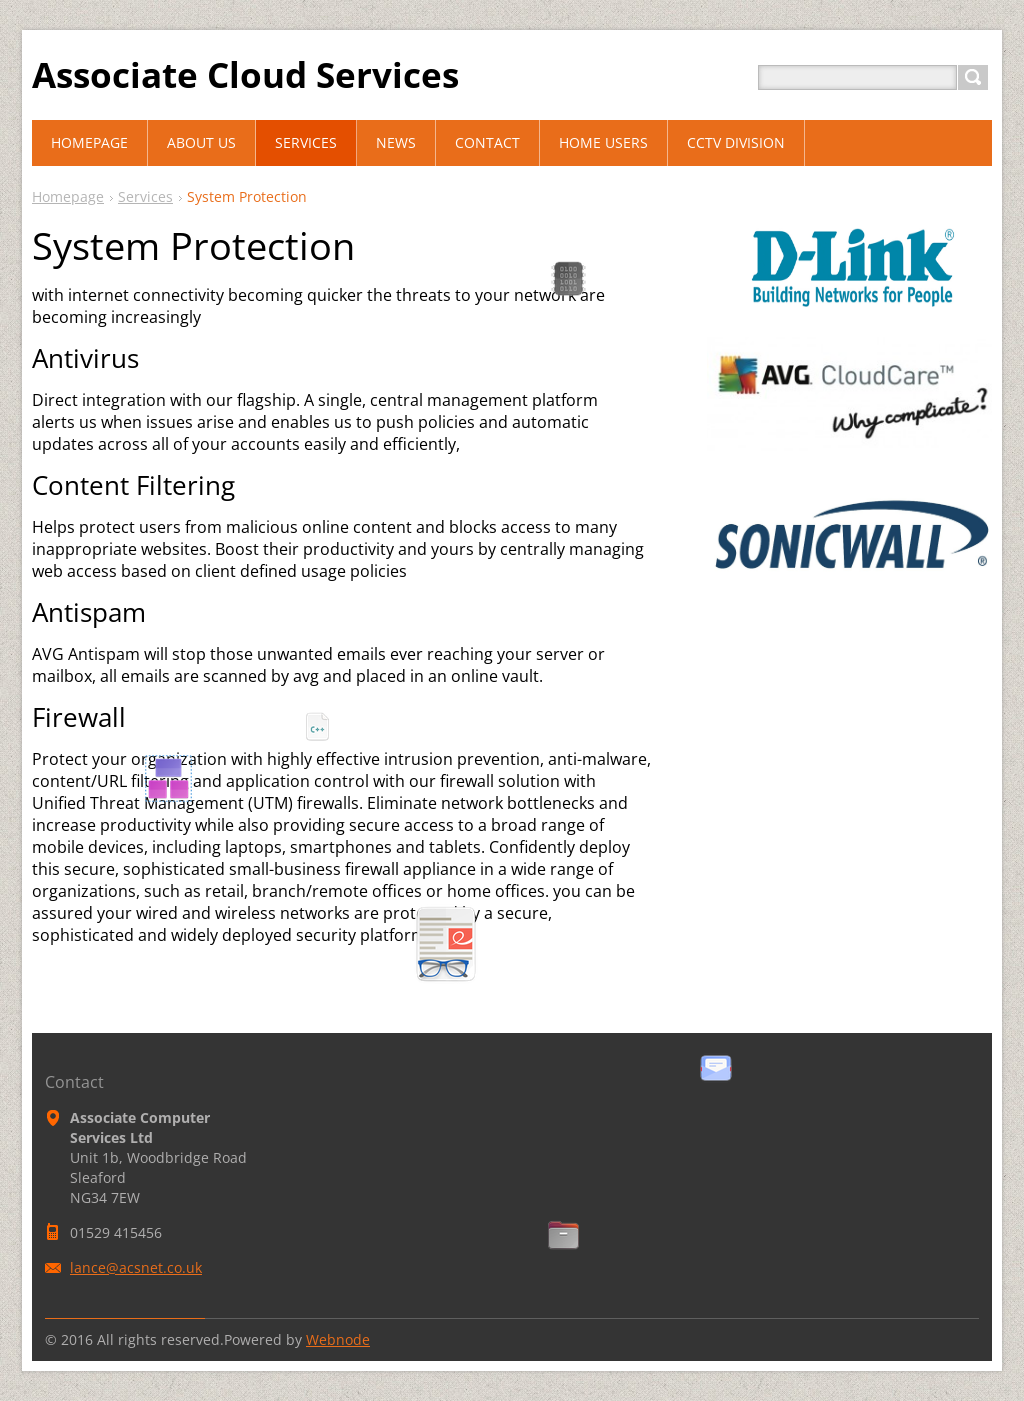 The width and height of the screenshot is (1024, 1401). Describe the element at coordinates (317, 726) in the screenshot. I see `a C++ source code file` at that location.